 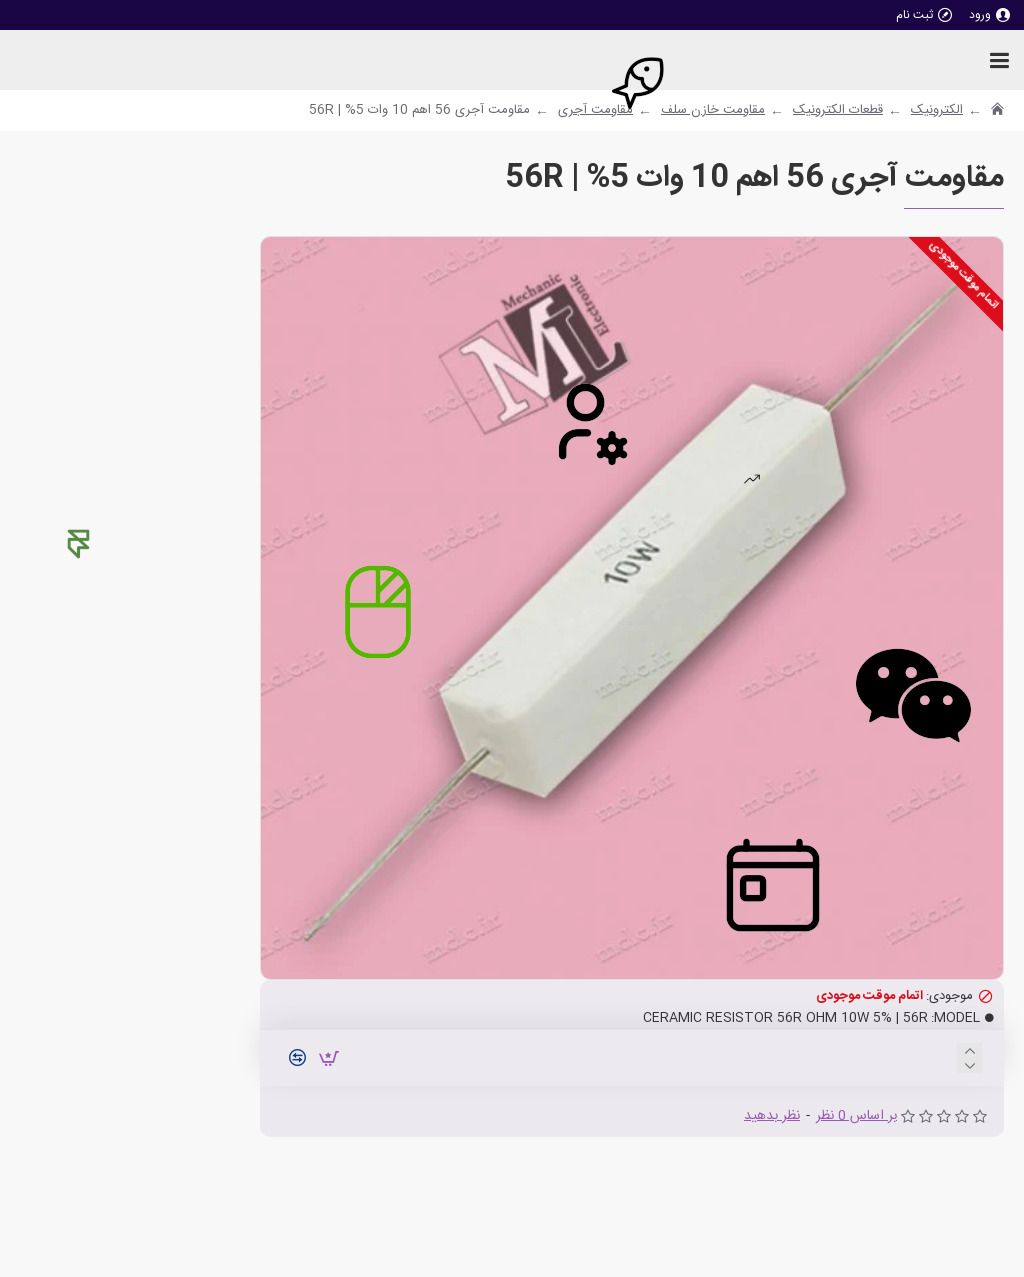 What do you see at coordinates (773, 885) in the screenshot?
I see `view today's date or events` at bounding box center [773, 885].